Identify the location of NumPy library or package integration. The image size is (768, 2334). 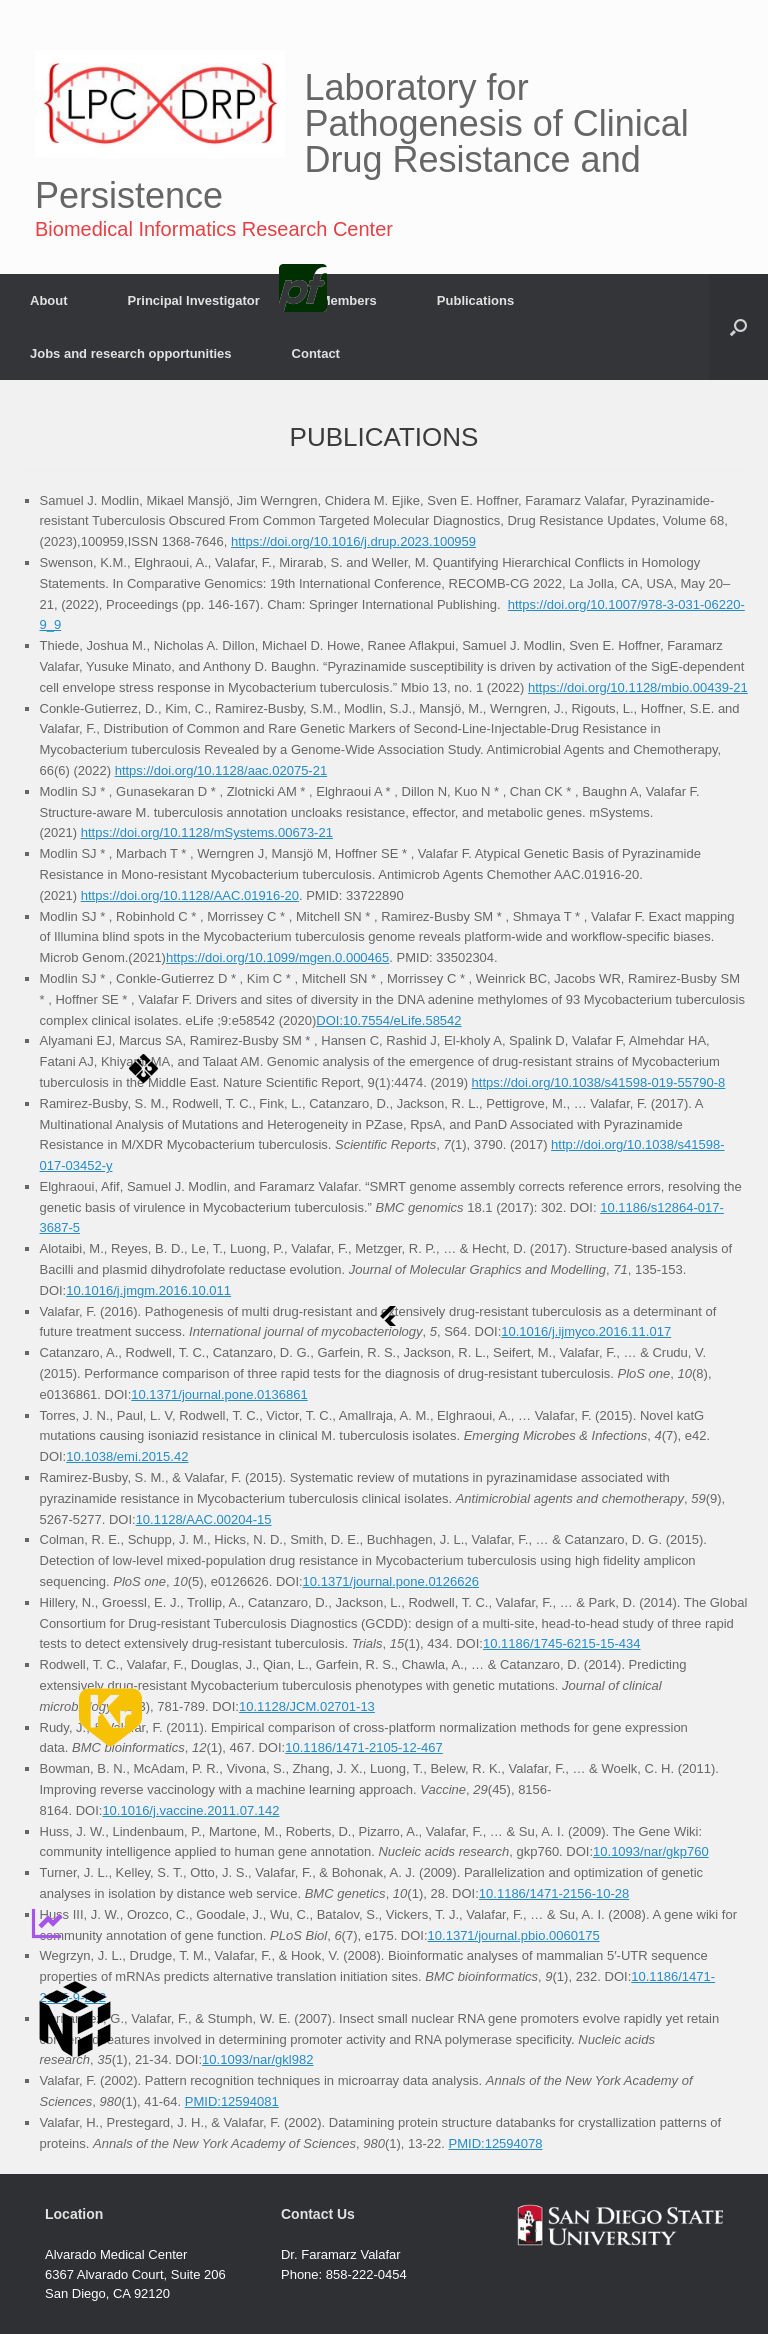
(75, 2019).